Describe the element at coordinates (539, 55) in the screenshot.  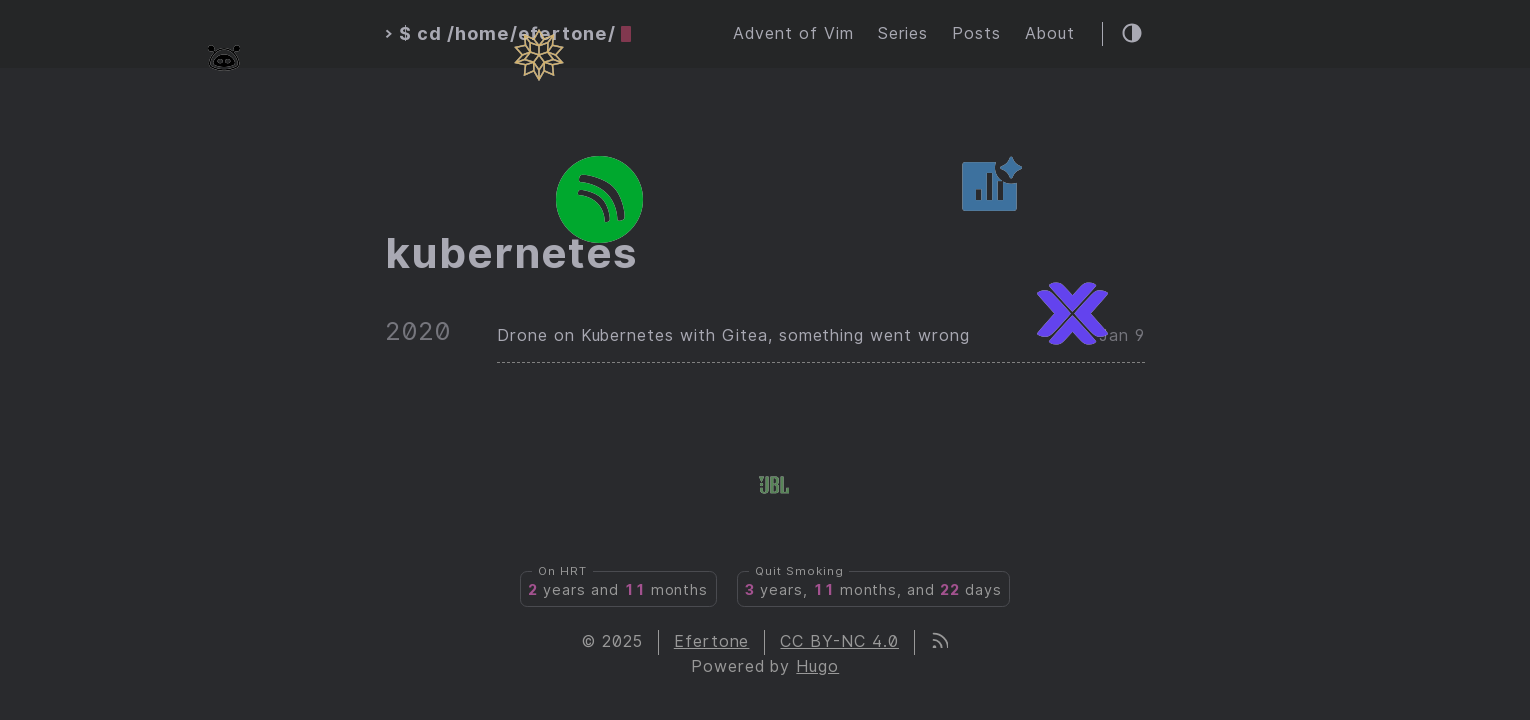
I see `open wolfram alpha` at that location.